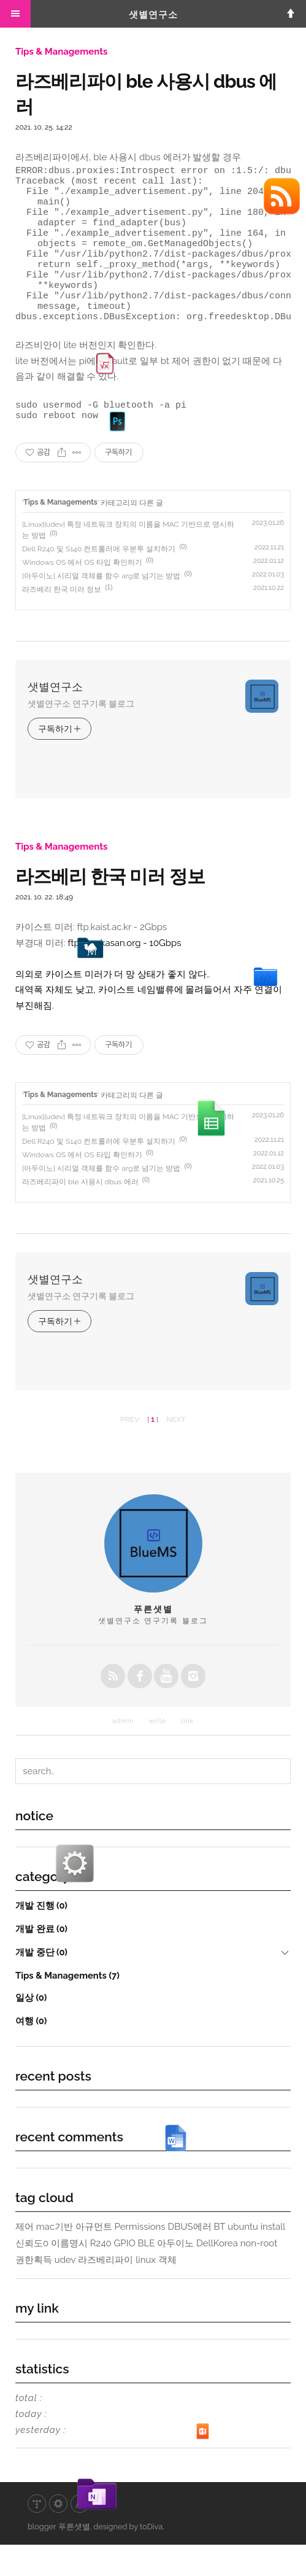 The height and width of the screenshot is (2576, 306). I want to click on folder containing perl scripts or projects, so click(90, 949).